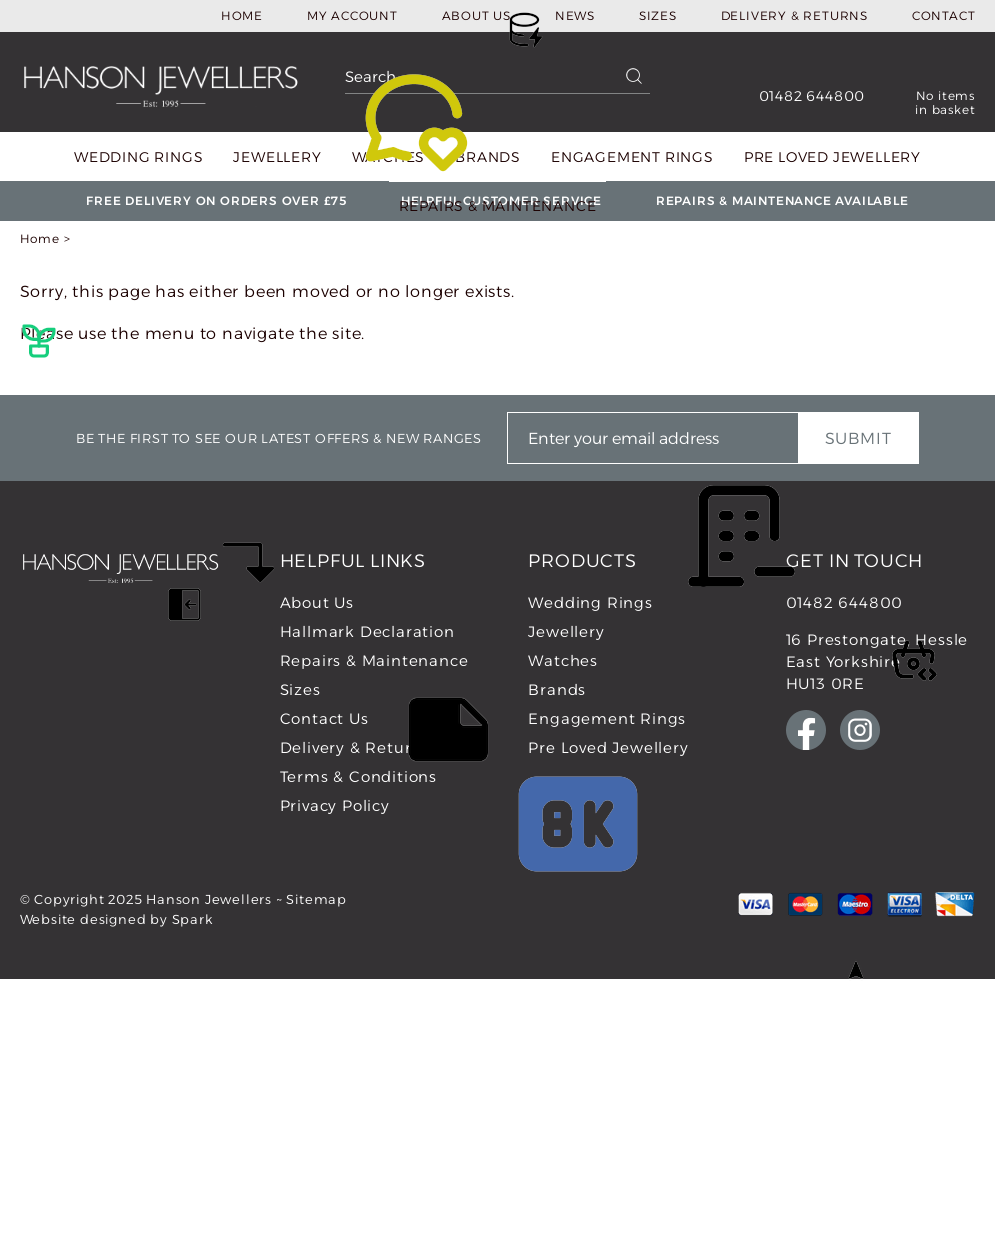 The height and width of the screenshot is (1250, 995). What do you see at coordinates (524, 29) in the screenshot?
I see `access cached data or storage` at bounding box center [524, 29].